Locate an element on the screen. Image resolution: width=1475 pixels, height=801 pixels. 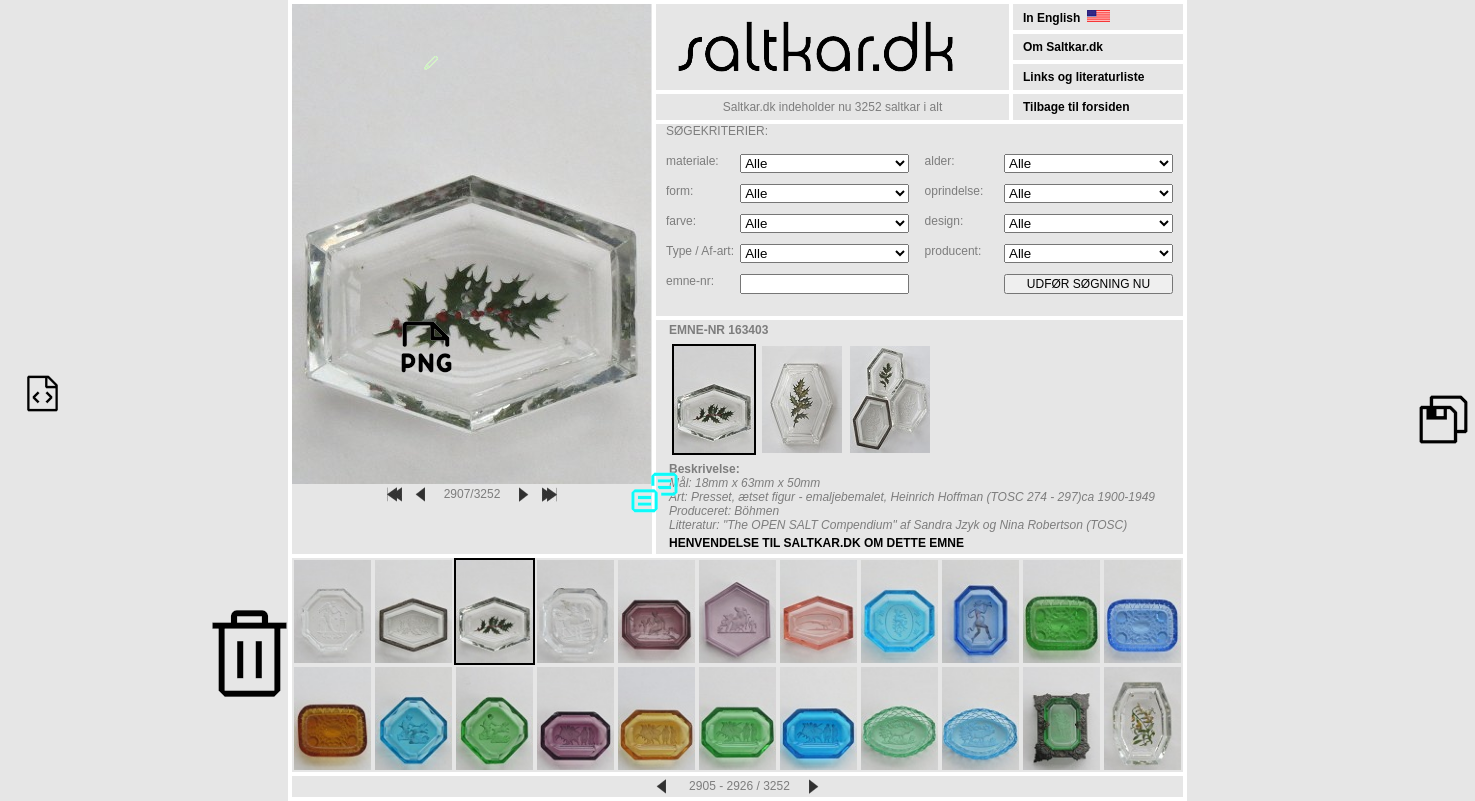
delete selected item is located at coordinates (249, 653).